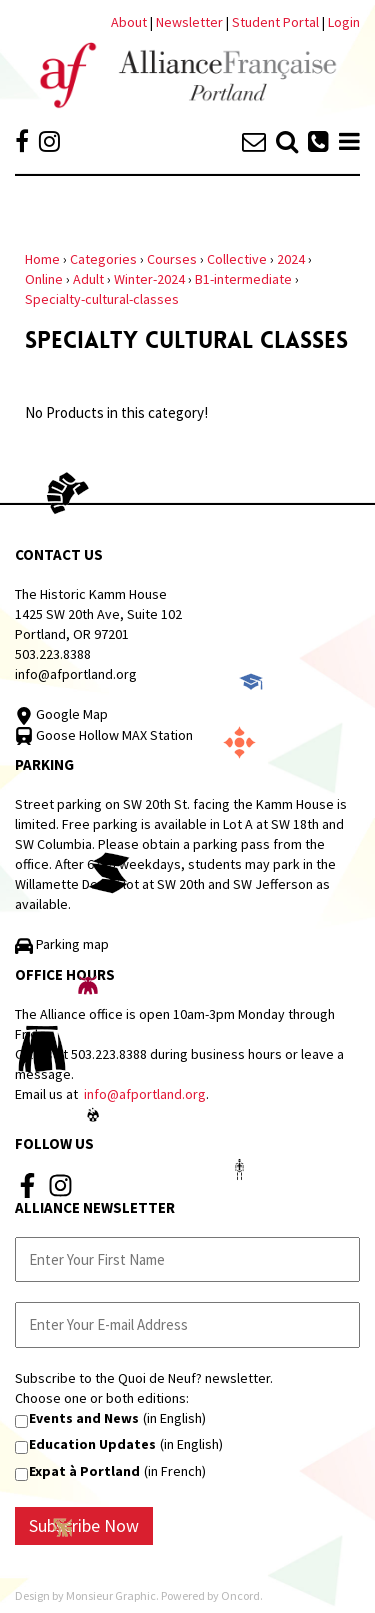 This screenshot has width=375, height=1613. Describe the element at coordinates (68, 493) in the screenshot. I see `grab or drag an item` at that location.